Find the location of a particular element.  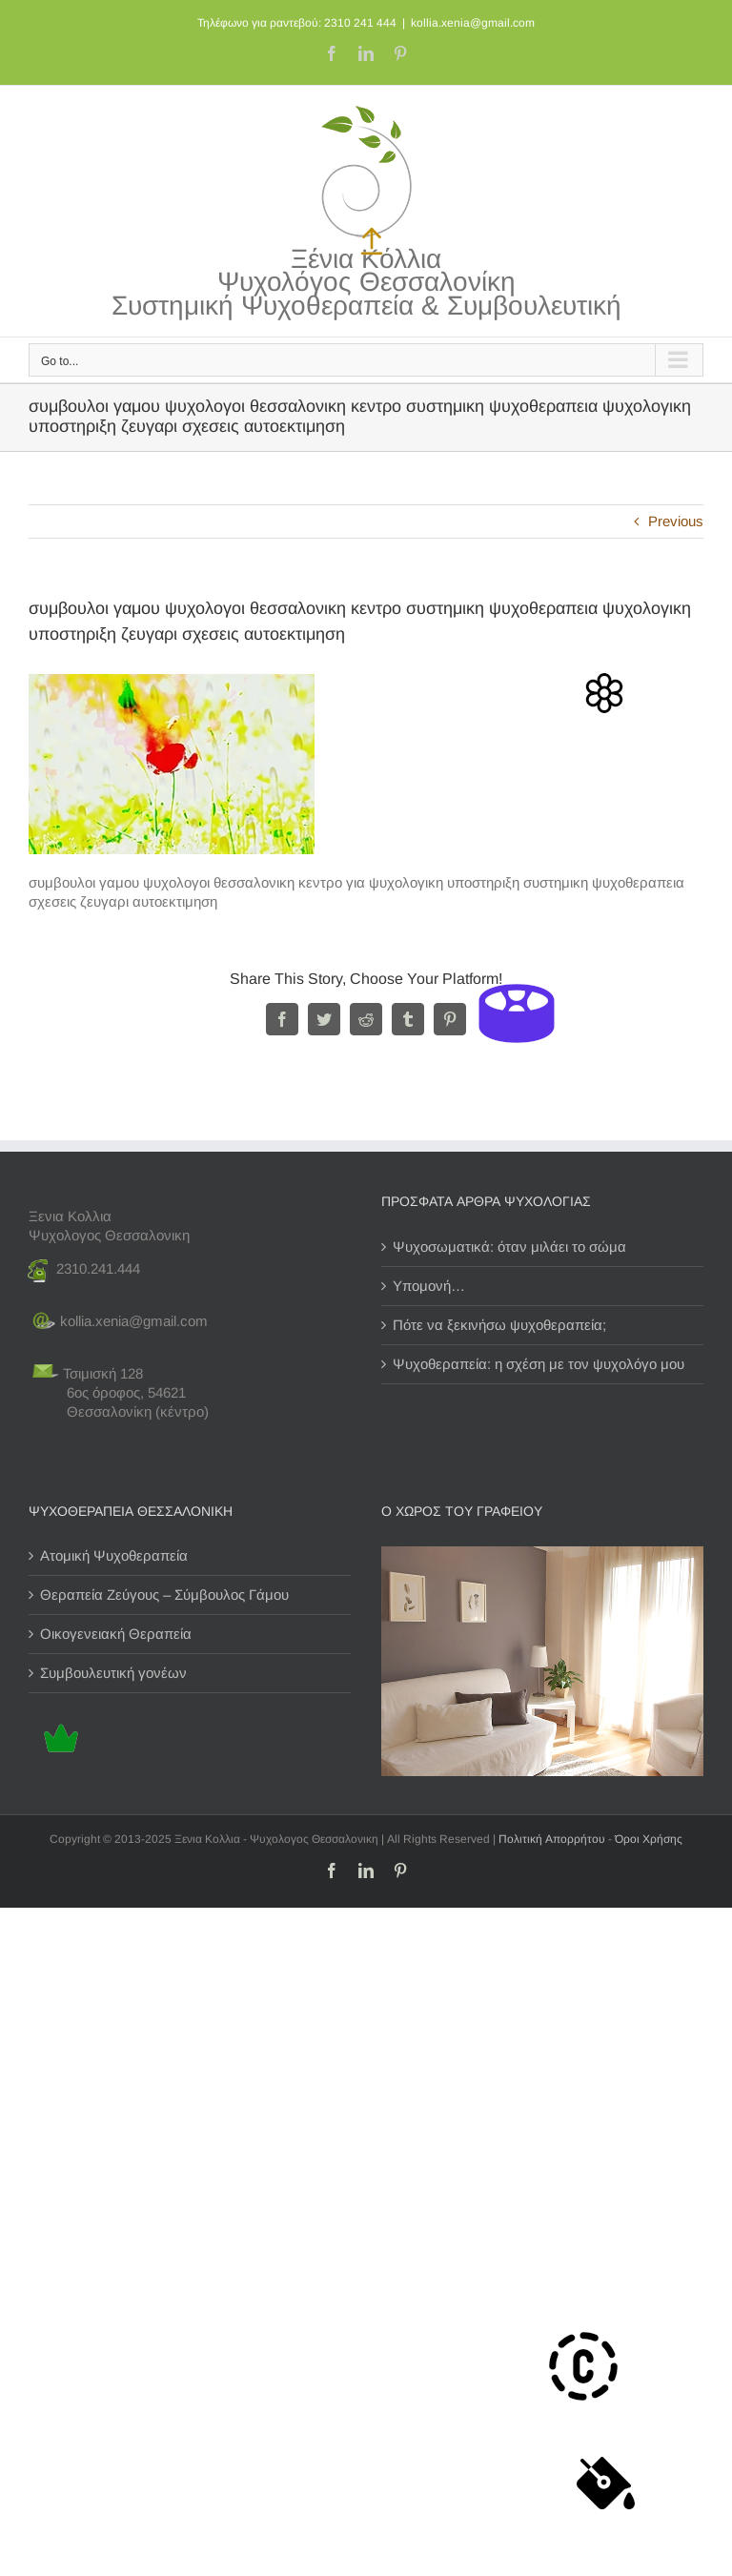

indicates copyright or content protection status is located at coordinates (583, 2366).